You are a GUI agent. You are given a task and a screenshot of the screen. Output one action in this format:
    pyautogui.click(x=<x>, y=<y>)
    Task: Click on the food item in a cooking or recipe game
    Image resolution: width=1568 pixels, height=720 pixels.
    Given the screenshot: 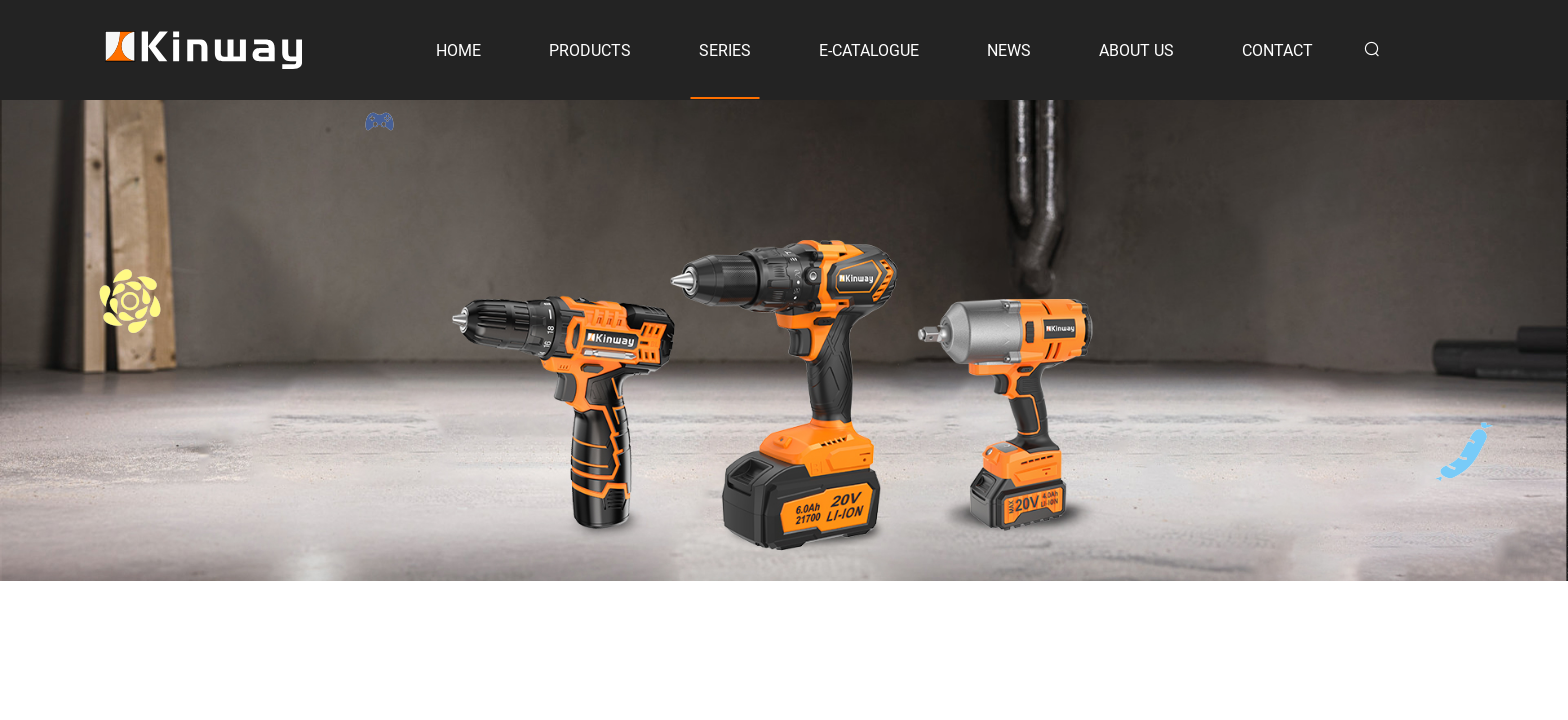 What is the action you would take?
    pyautogui.click(x=1464, y=452)
    